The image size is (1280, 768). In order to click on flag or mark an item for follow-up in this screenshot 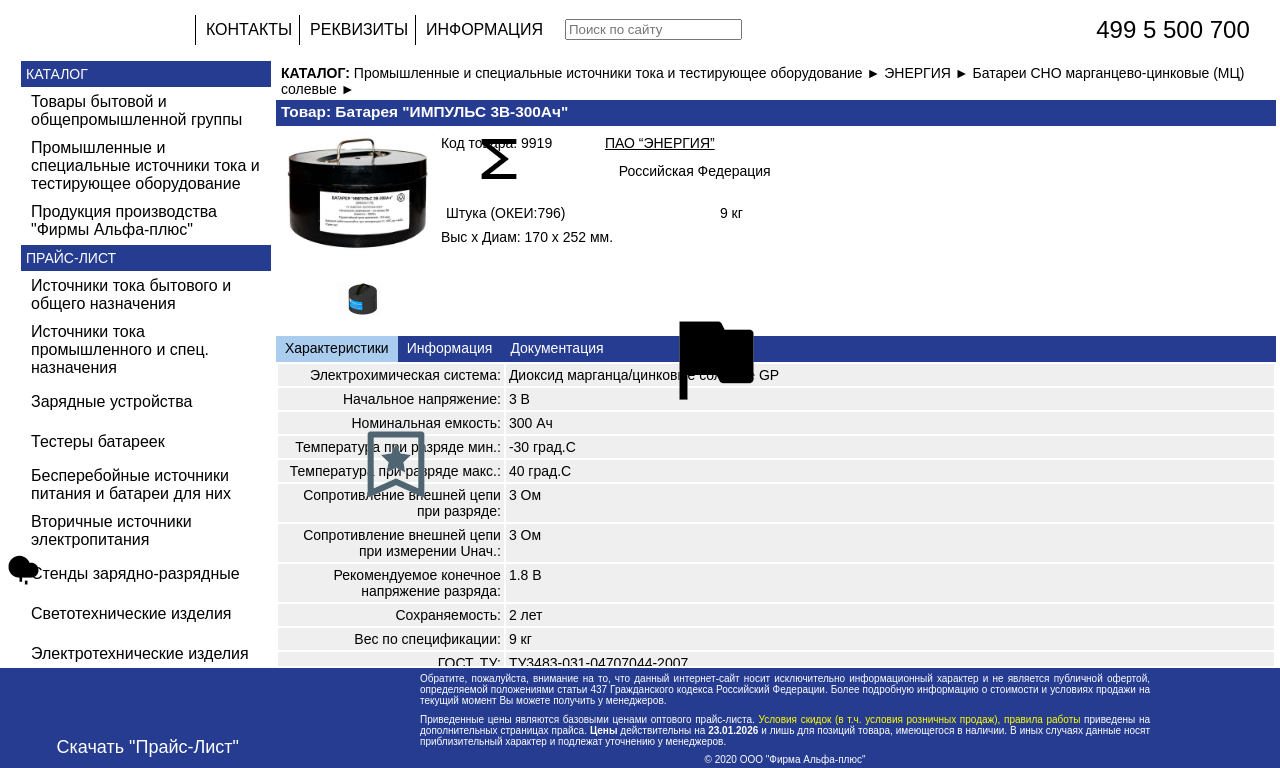, I will do `click(716, 358)`.